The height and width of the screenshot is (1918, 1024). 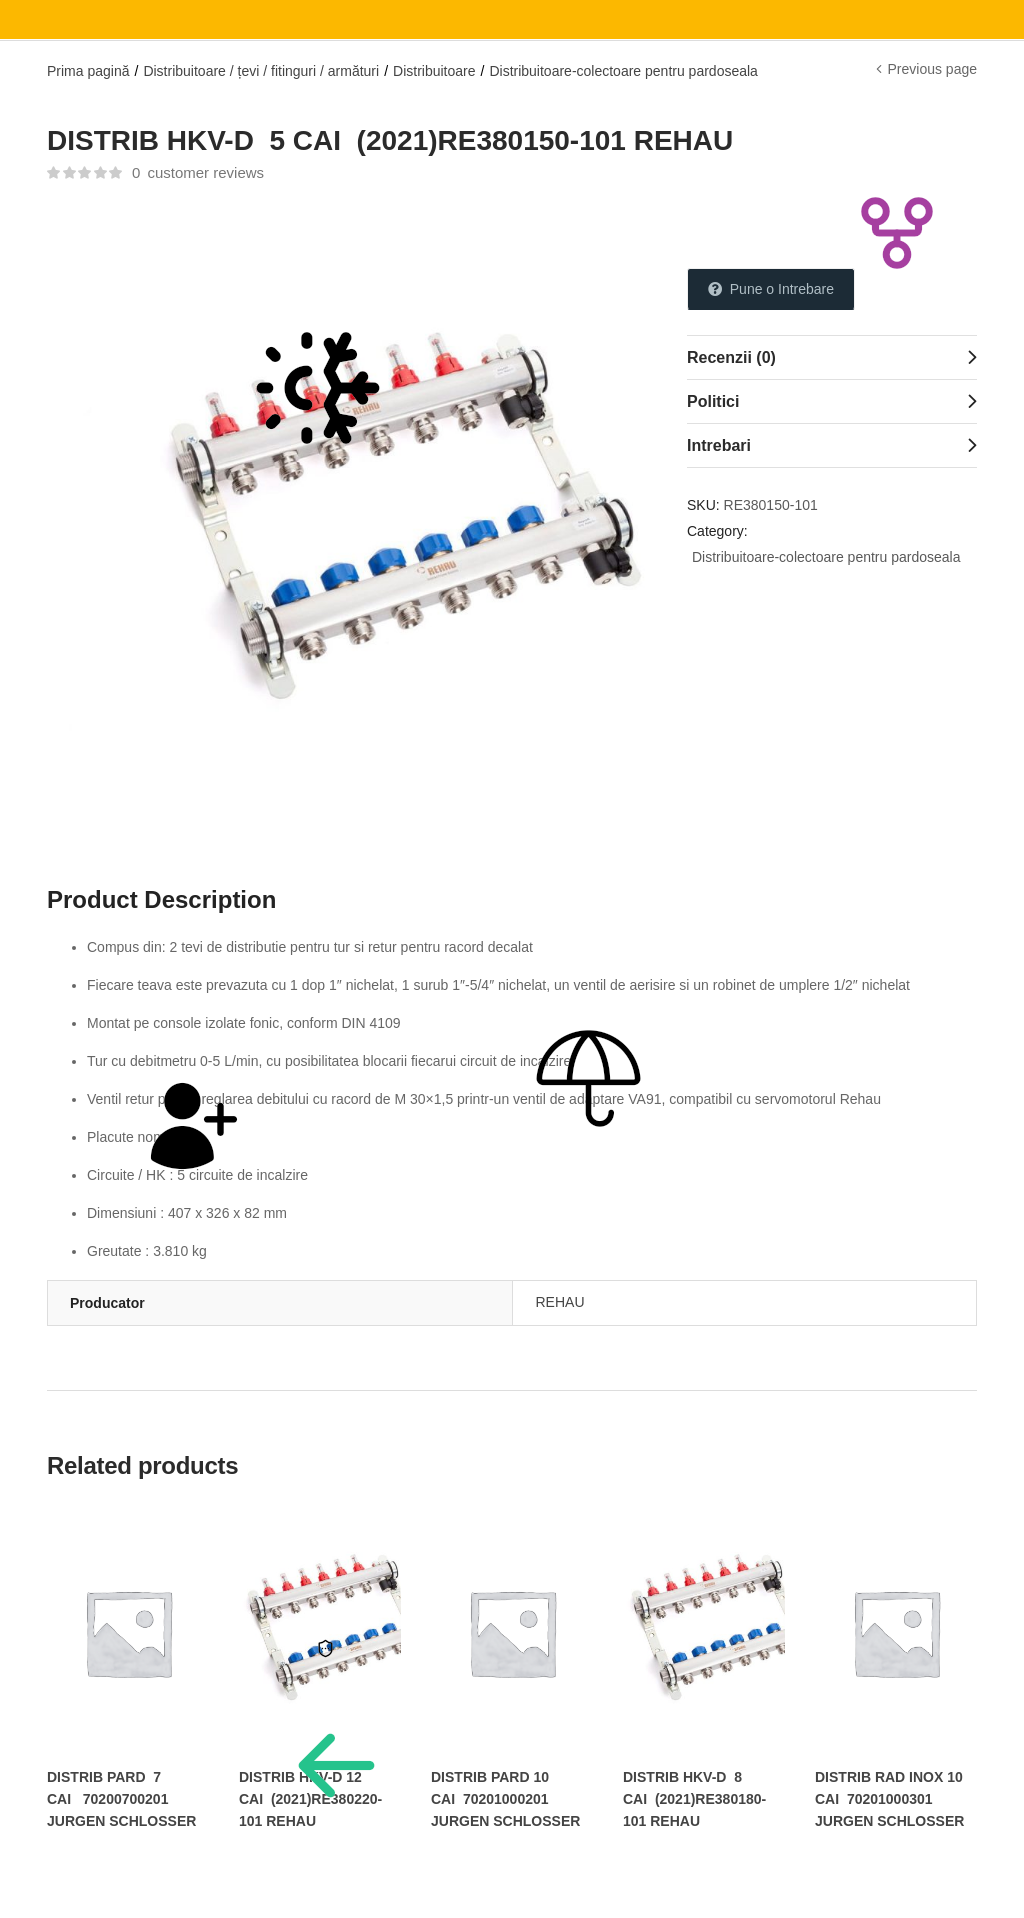 What do you see at coordinates (325, 1648) in the screenshot?
I see `security settings in progress` at bounding box center [325, 1648].